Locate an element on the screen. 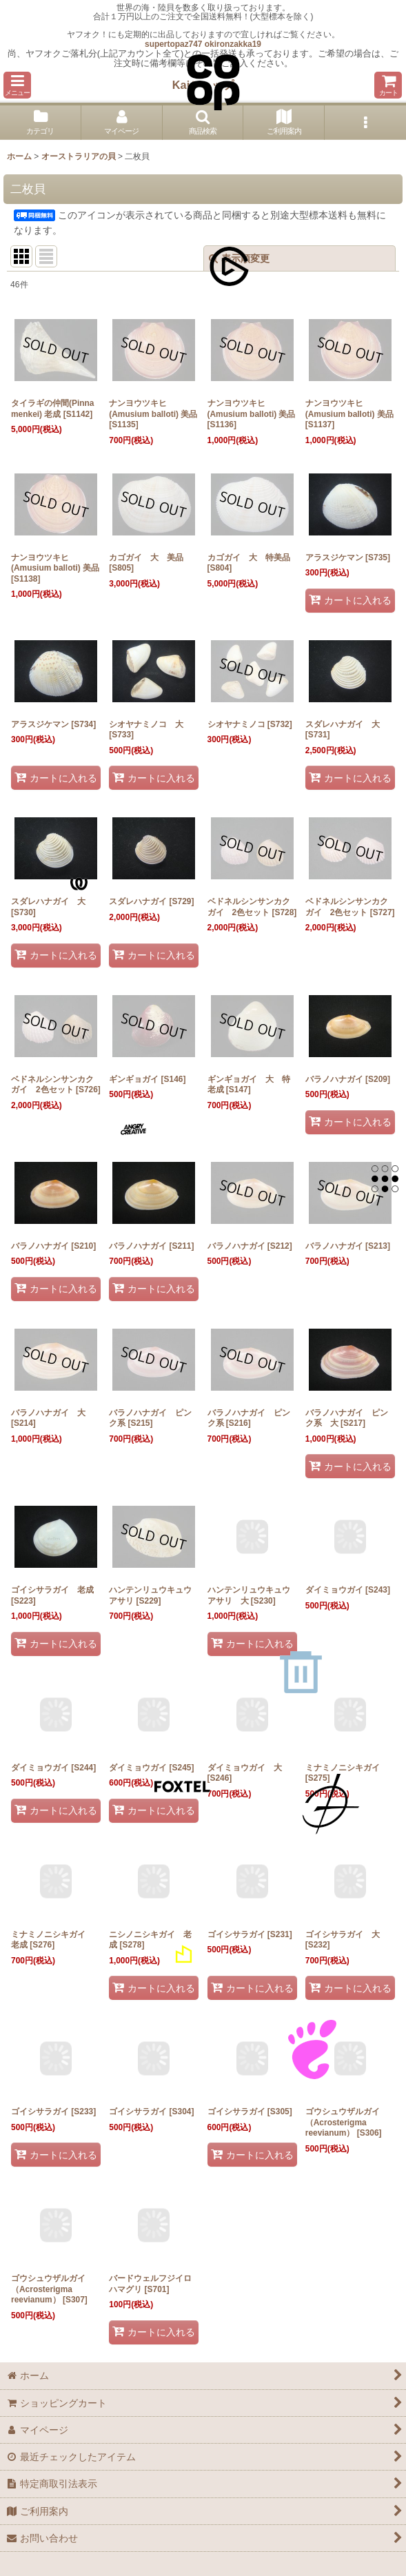 The width and height of the screenshot is (406, 2576). GNOME desktop environment logo is located at coordinates (312, 2049).